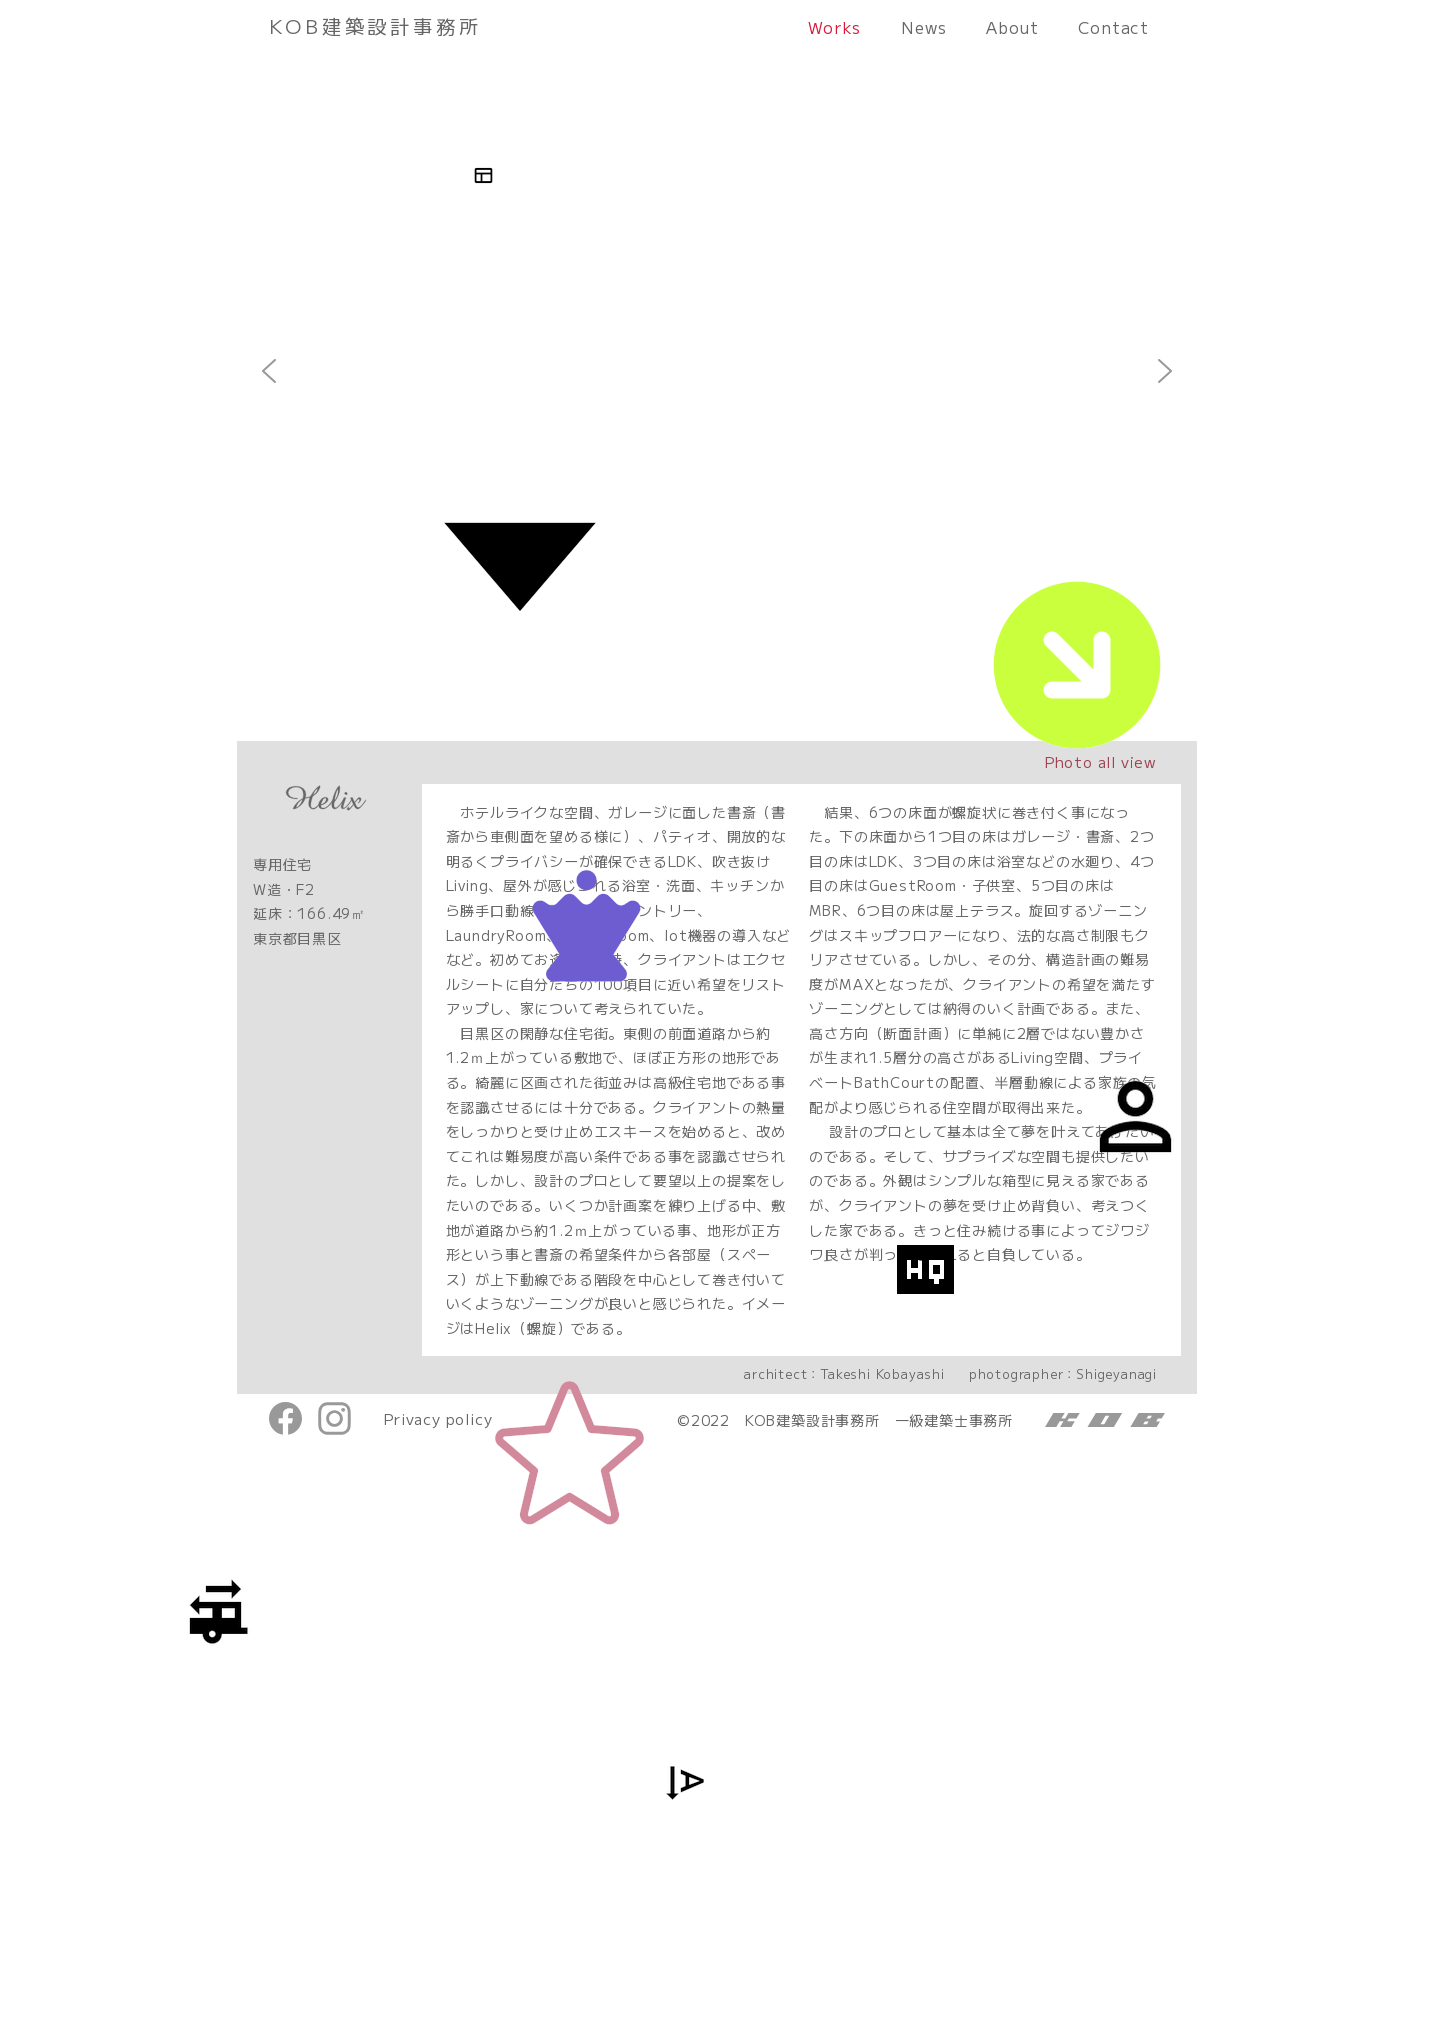  I want to click on indicates RV hookup amenities available, so click(215, 1611).